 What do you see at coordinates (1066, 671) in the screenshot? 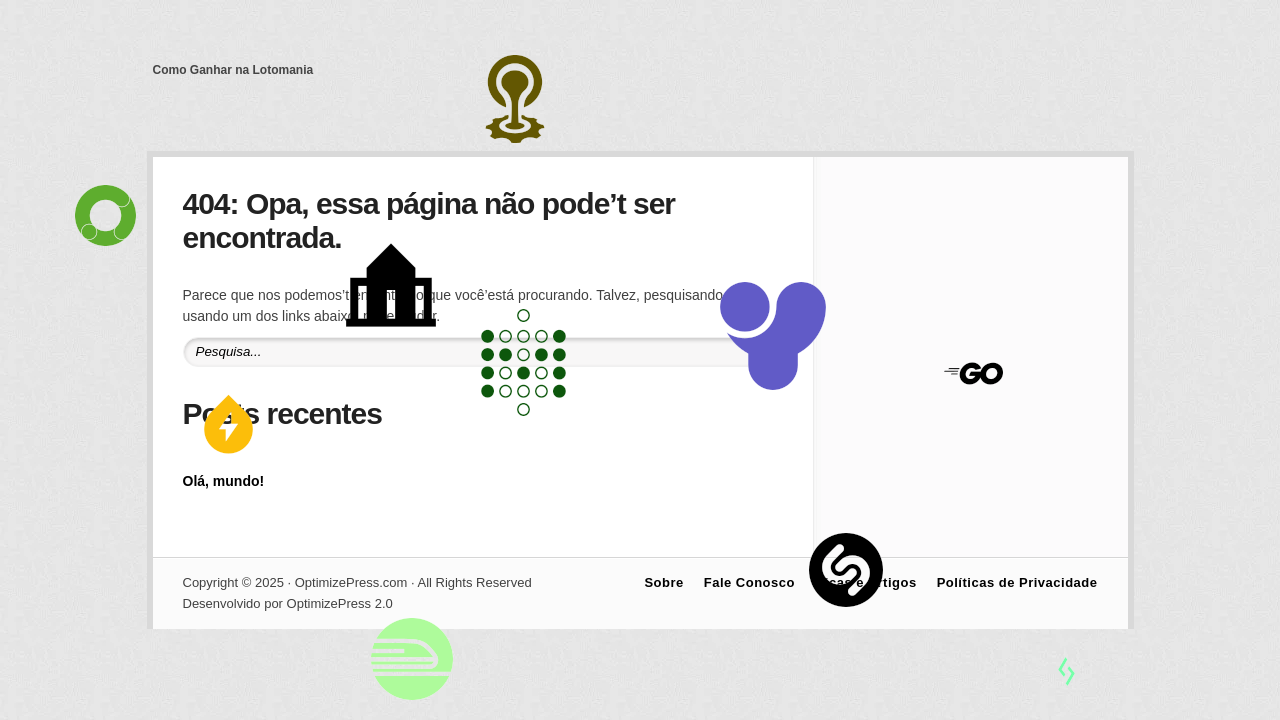
I see `visit lintcode coding practice platform` at bounding box center [1066, 671].